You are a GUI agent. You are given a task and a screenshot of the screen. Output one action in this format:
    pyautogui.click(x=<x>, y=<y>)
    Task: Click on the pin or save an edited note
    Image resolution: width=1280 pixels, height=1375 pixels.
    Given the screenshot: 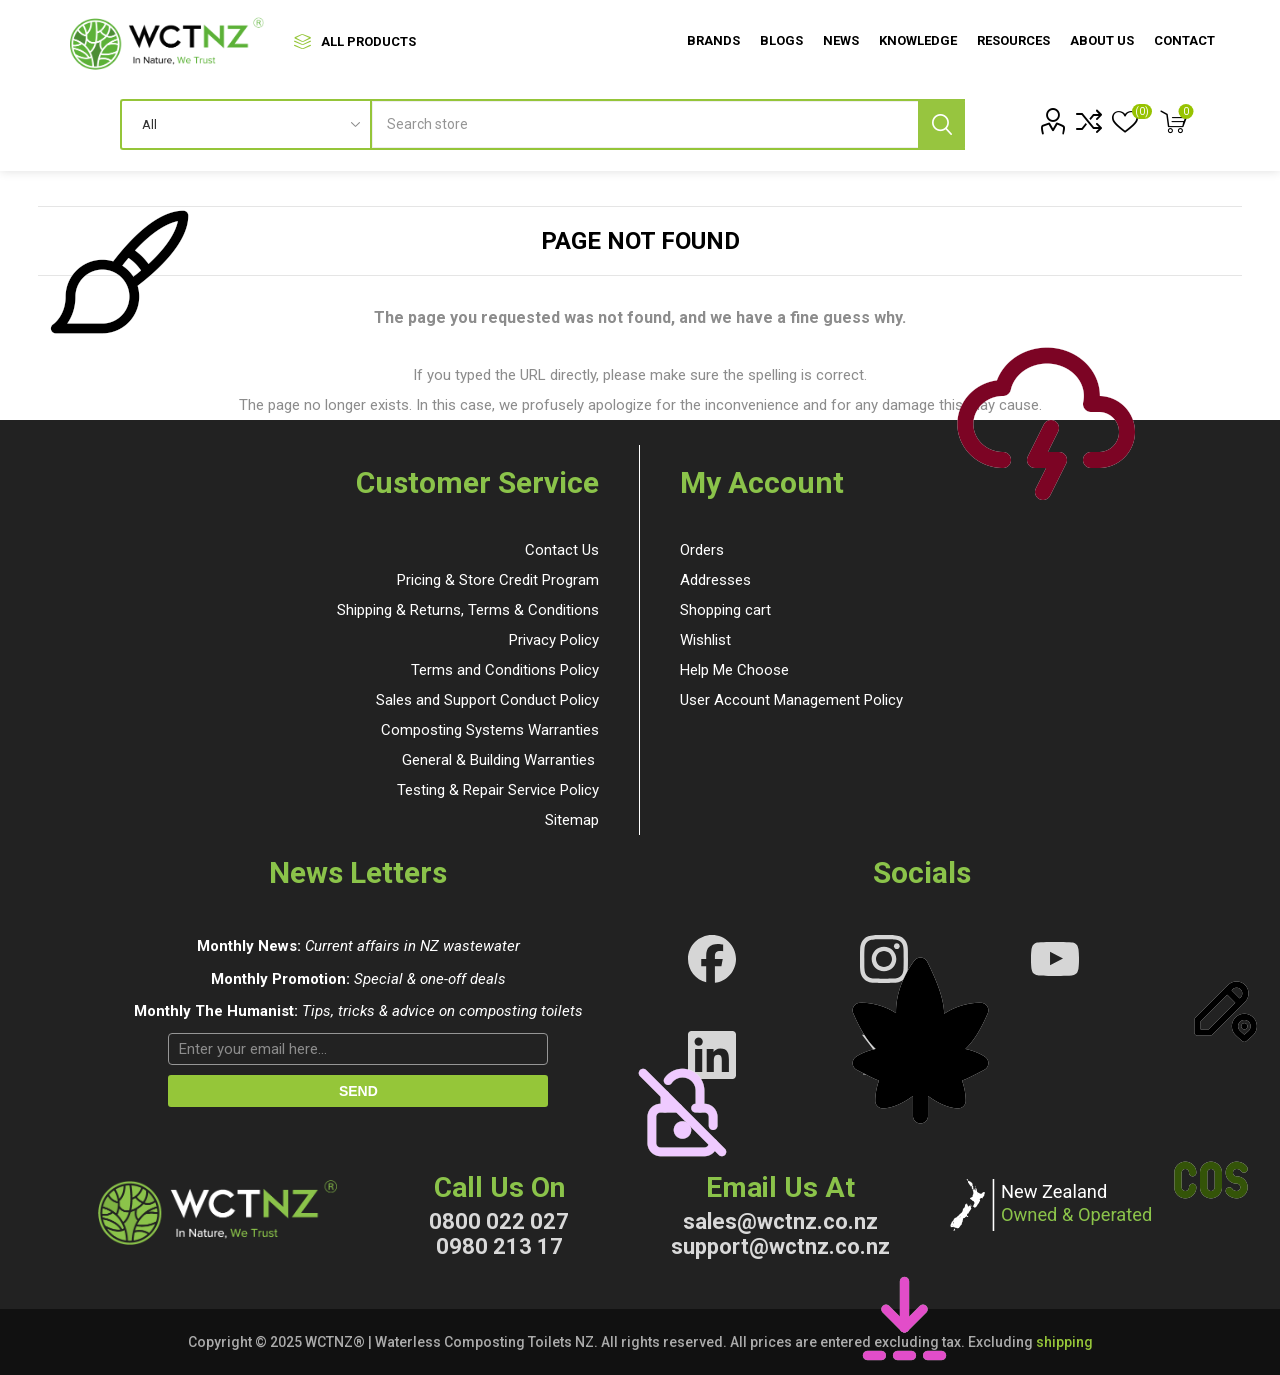 What is the action you would take?
    pyautogui.click(x=1222, y=1007)
    